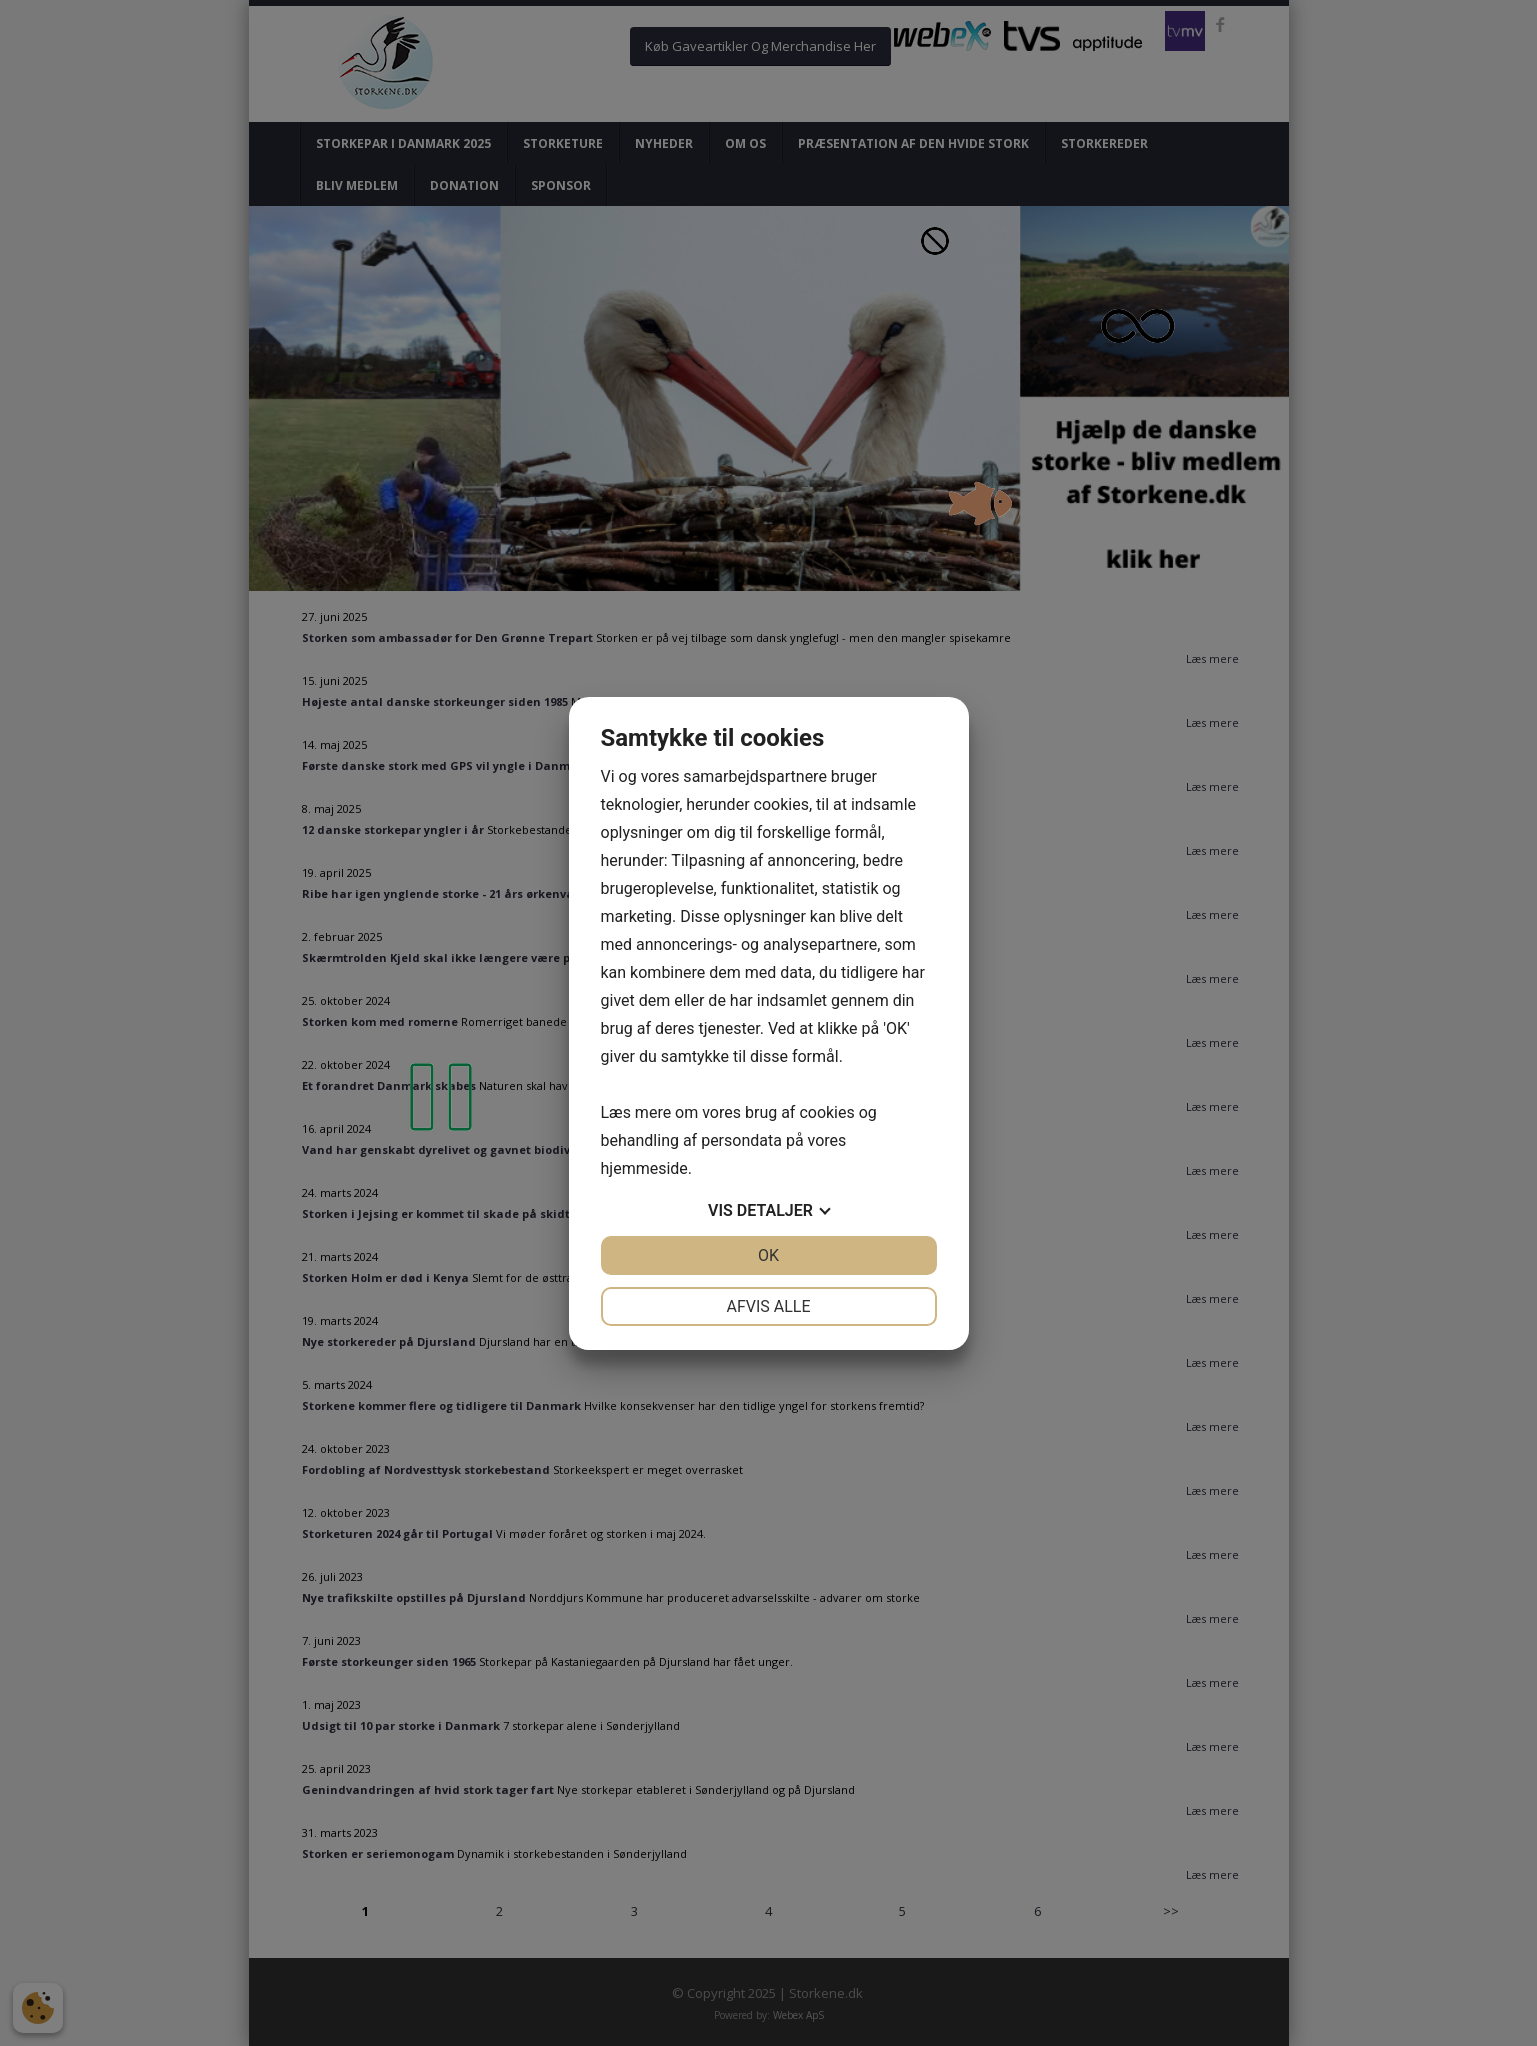 This screenshot has width=1537, height=2046. What do you see at coordinates (1138, 326) in the screenshot?
I see `toggle infinite loop or repeat mode` at bounding box center [1138, 326].